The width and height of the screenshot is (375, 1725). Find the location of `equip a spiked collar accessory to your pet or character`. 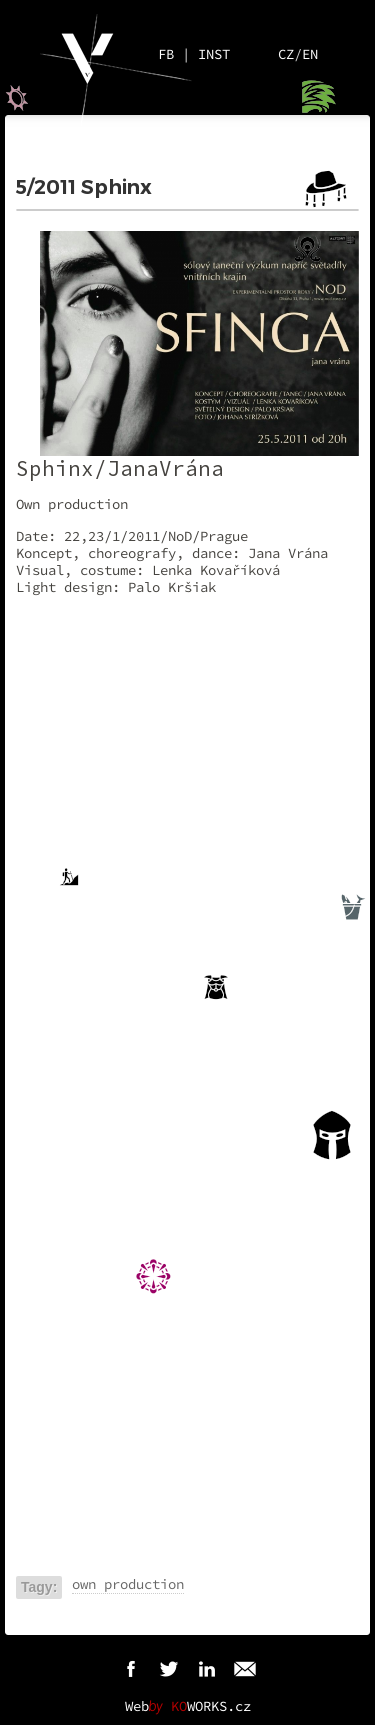

equip a spiked collar accessory to your pet or character is located at coordinates (17, 98).